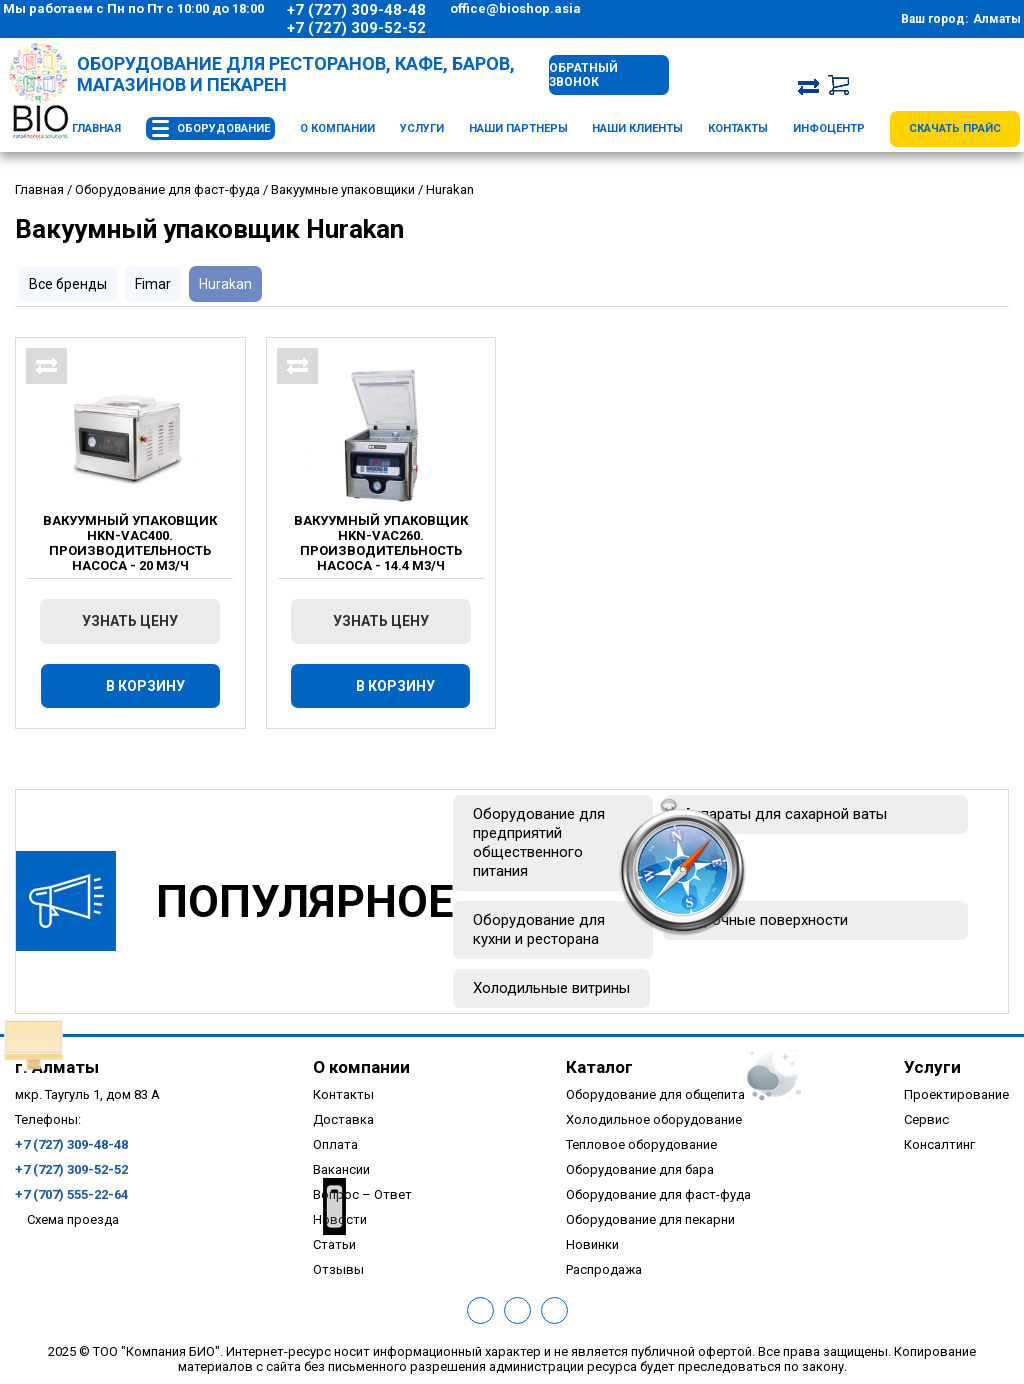 This screenshot has height=1384, width=1024. I want to click on view connected iPod Shuffle in sidebar, so click(334, 1206).